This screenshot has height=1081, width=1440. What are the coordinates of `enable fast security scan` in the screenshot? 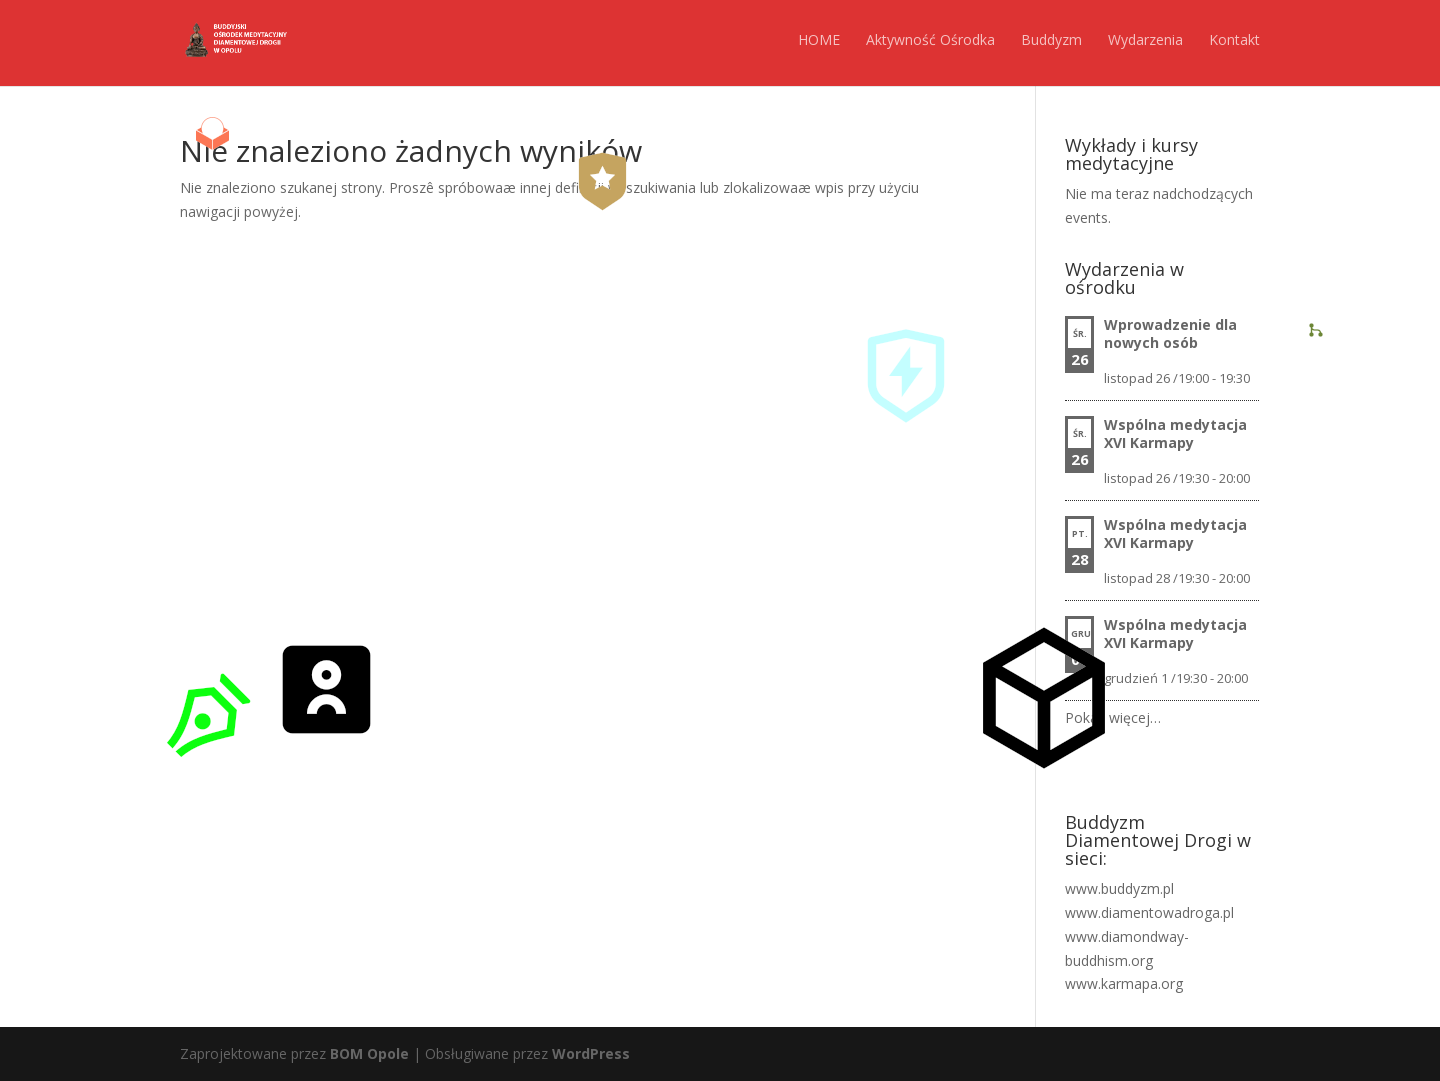 It's located at (906, 376).